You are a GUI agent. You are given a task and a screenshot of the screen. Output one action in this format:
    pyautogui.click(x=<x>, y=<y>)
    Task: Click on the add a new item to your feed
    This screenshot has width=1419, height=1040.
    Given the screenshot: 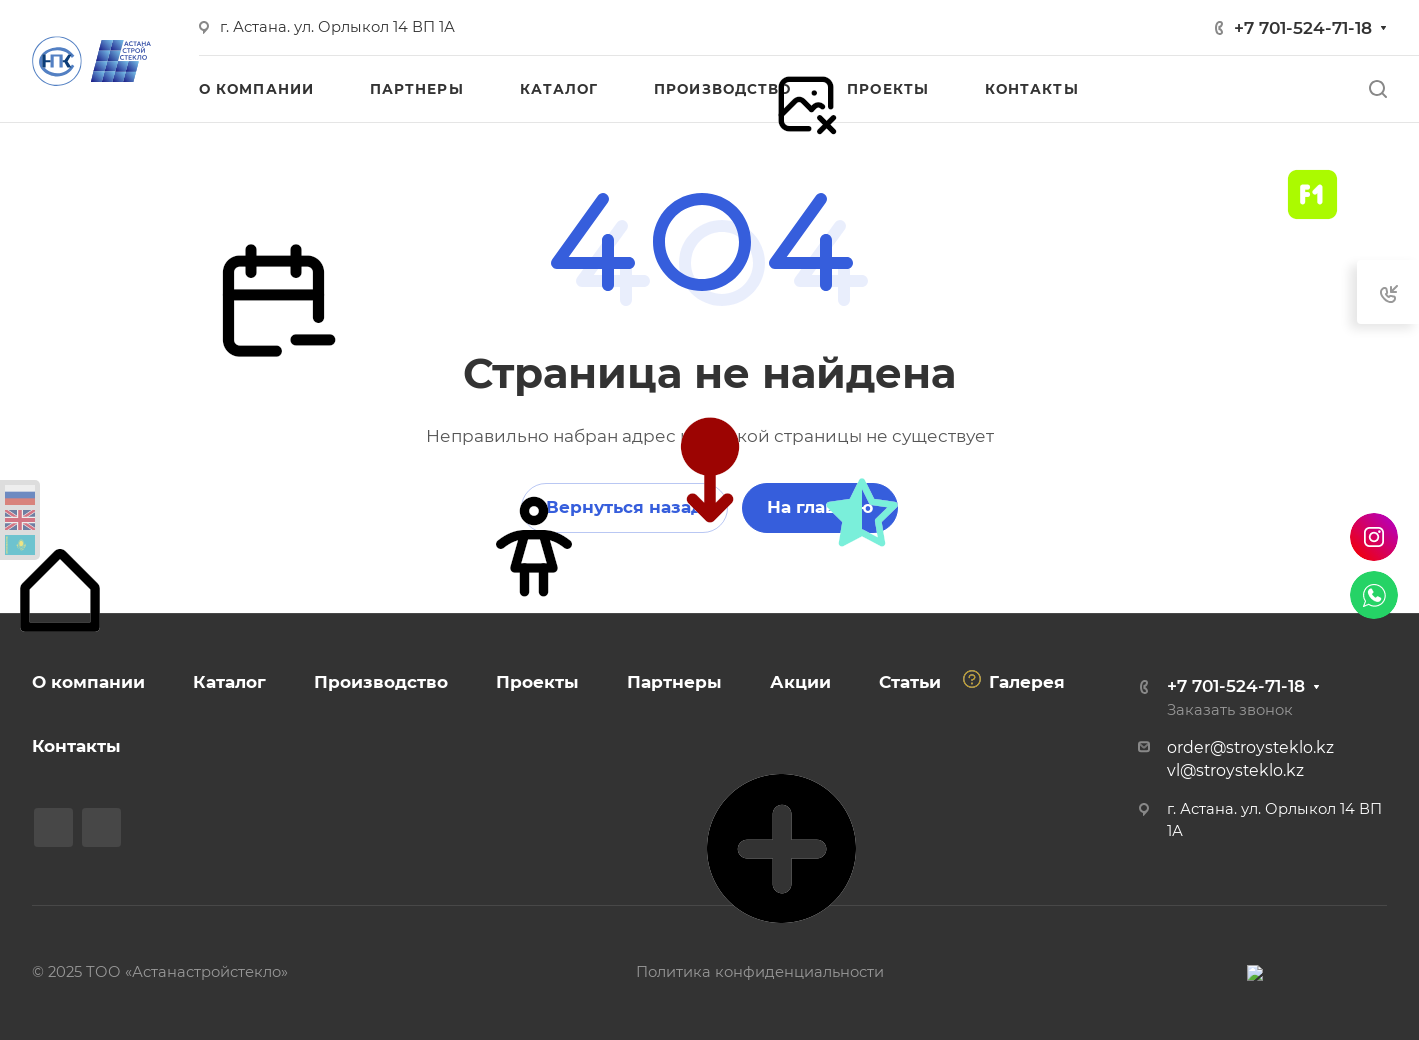 What is the action you would take?
    pyautogui.click(x=781, y=848)
    